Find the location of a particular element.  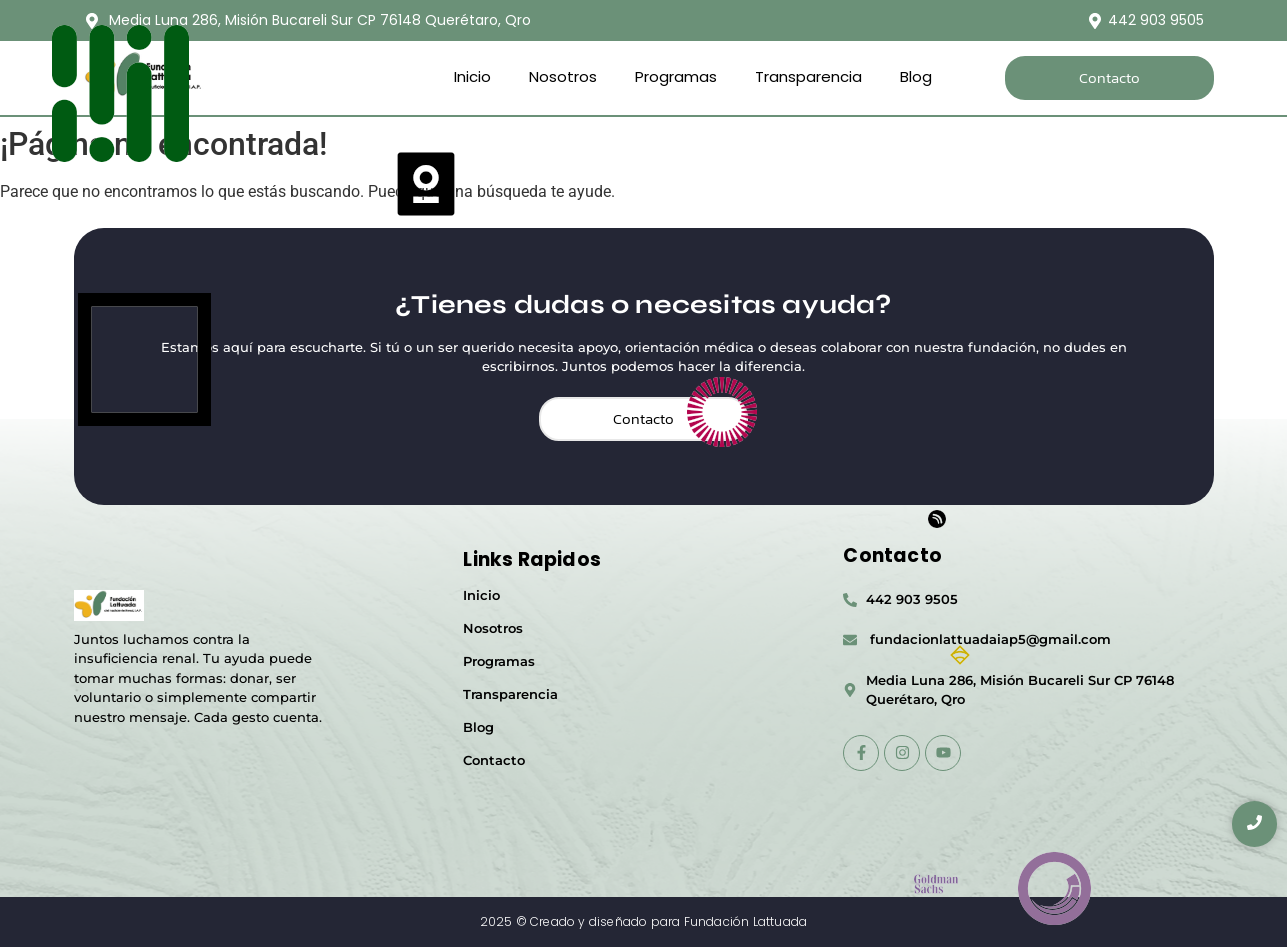

visit hearthis.at music streaming platform is located at coordinates (937, 519).